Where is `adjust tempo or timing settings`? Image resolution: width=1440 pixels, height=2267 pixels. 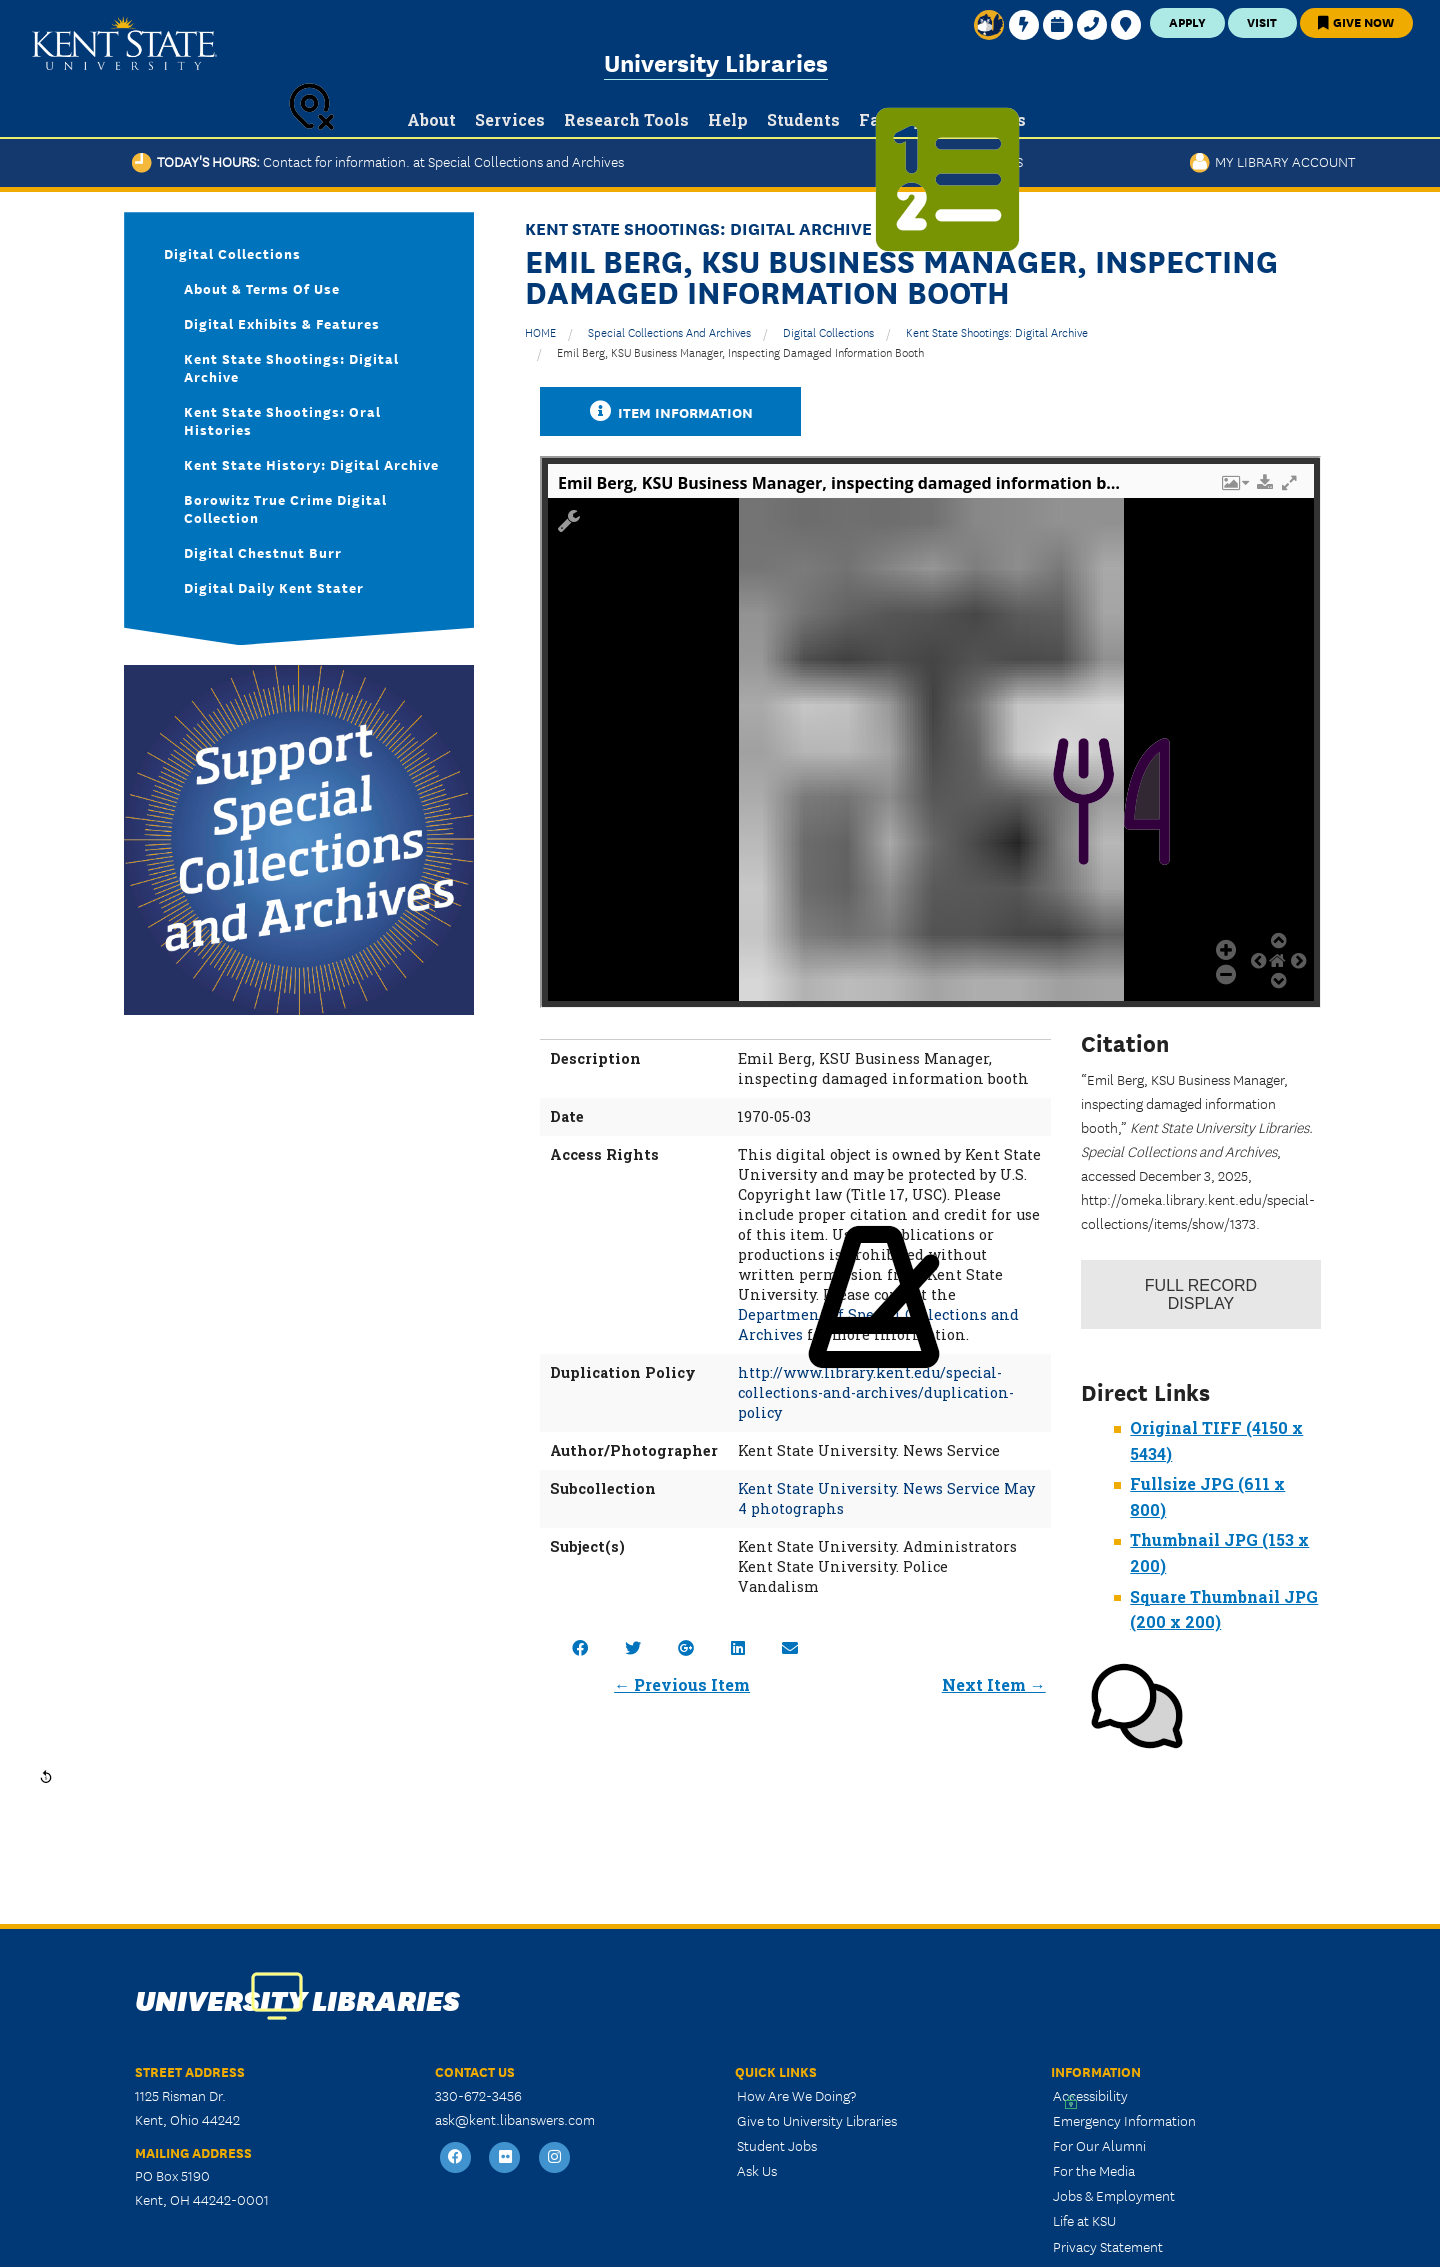
adjust tempo or timing settings is located at coordinates (874, 1297).